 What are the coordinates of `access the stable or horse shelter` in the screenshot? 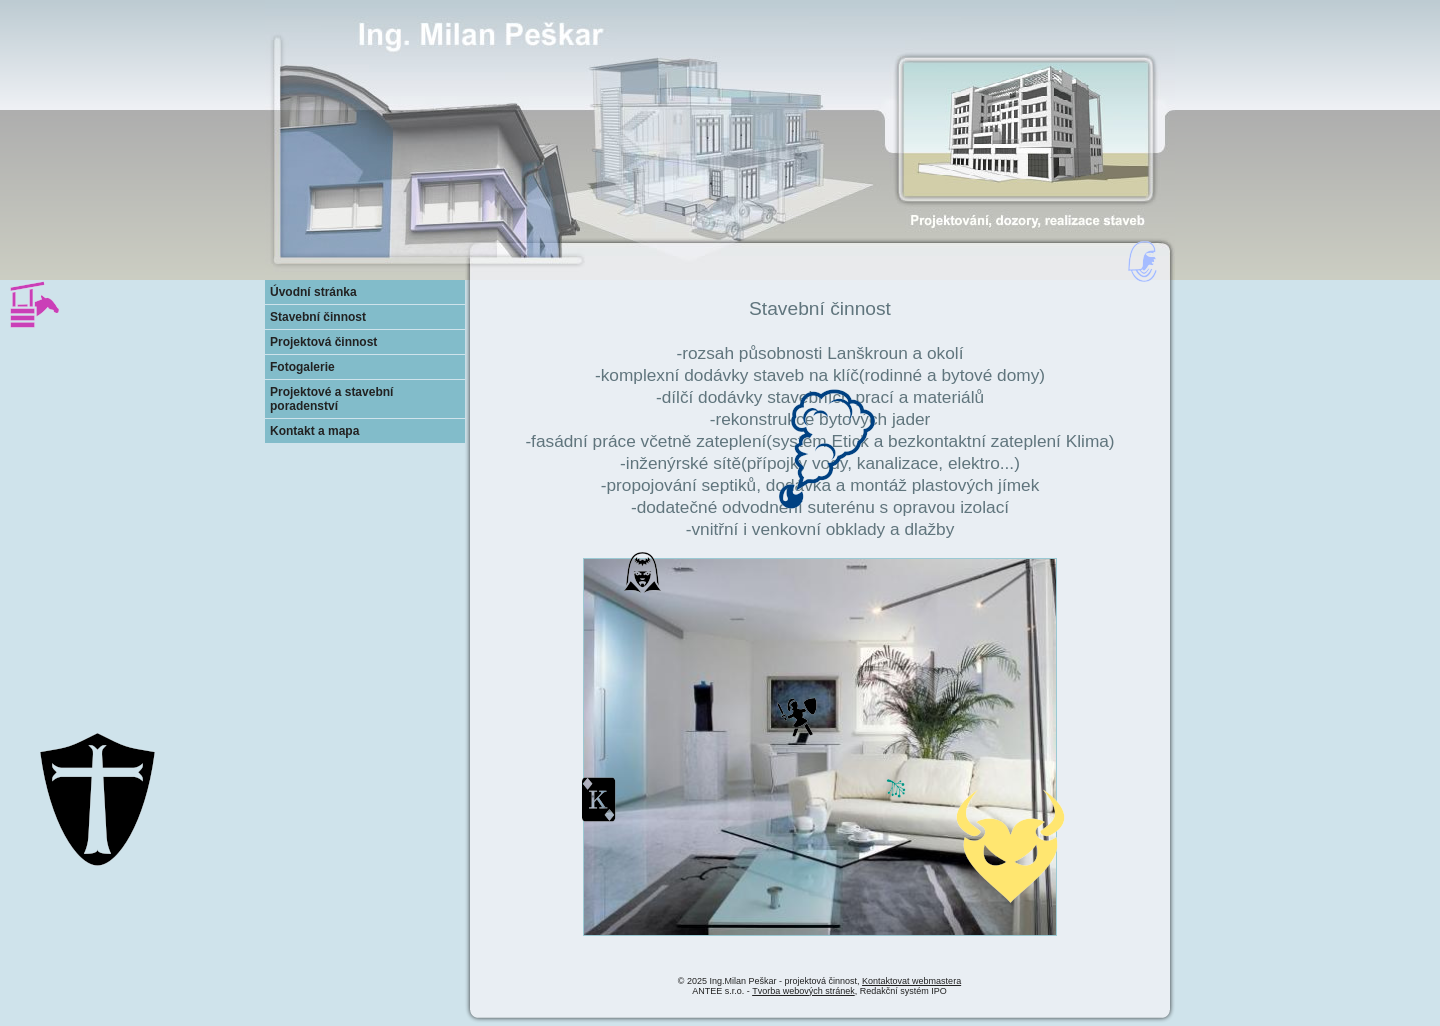 It's located at (35, 302).